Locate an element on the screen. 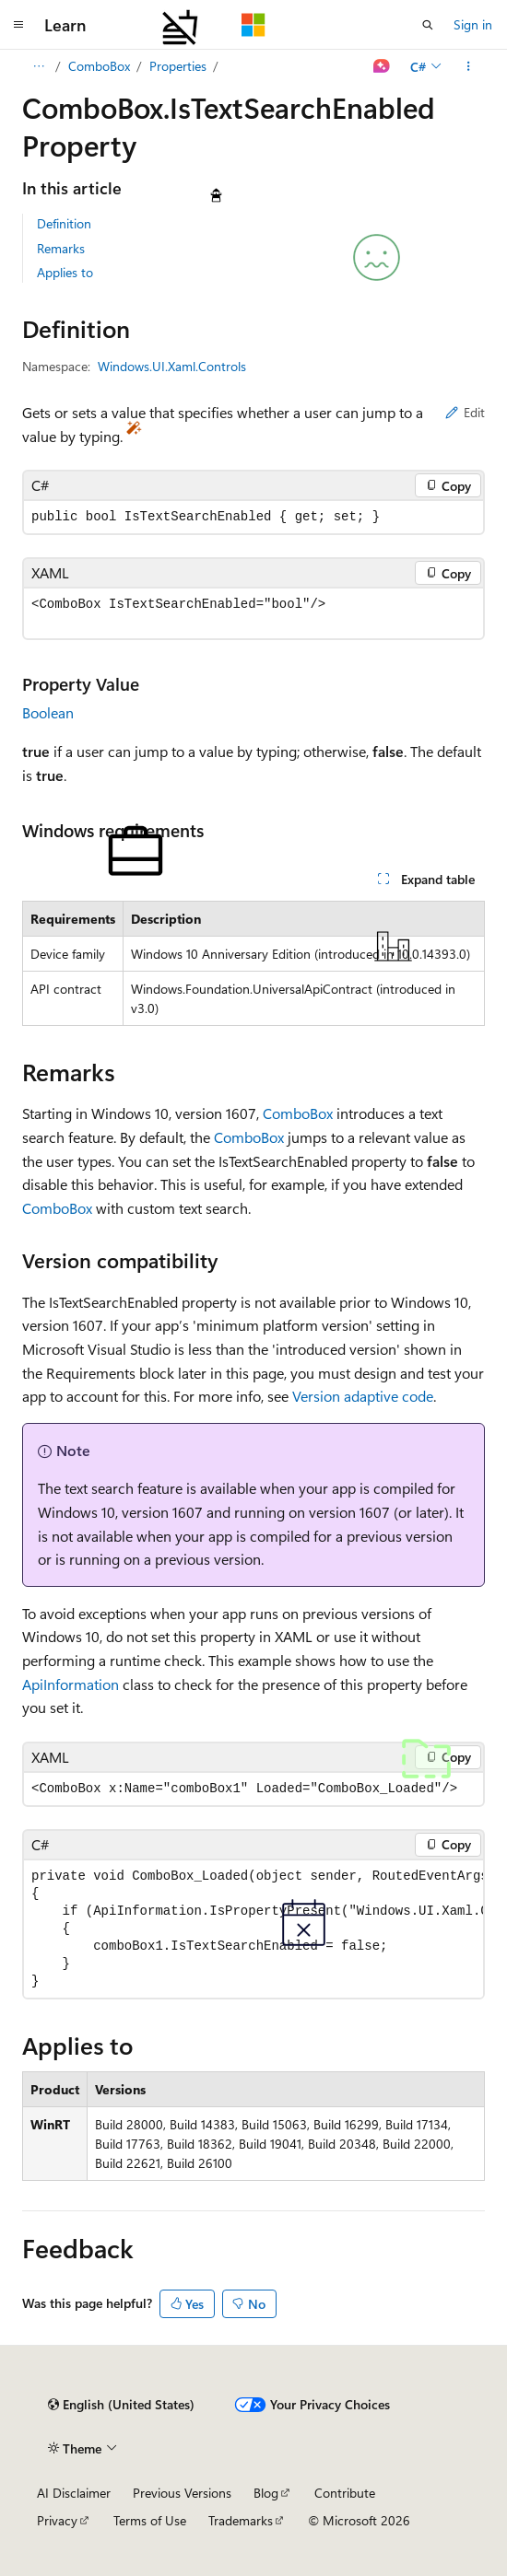 Image resolution: width=507 pixels, height=2576 pixels. view city or urban locations is located at coordinates (393, 946).